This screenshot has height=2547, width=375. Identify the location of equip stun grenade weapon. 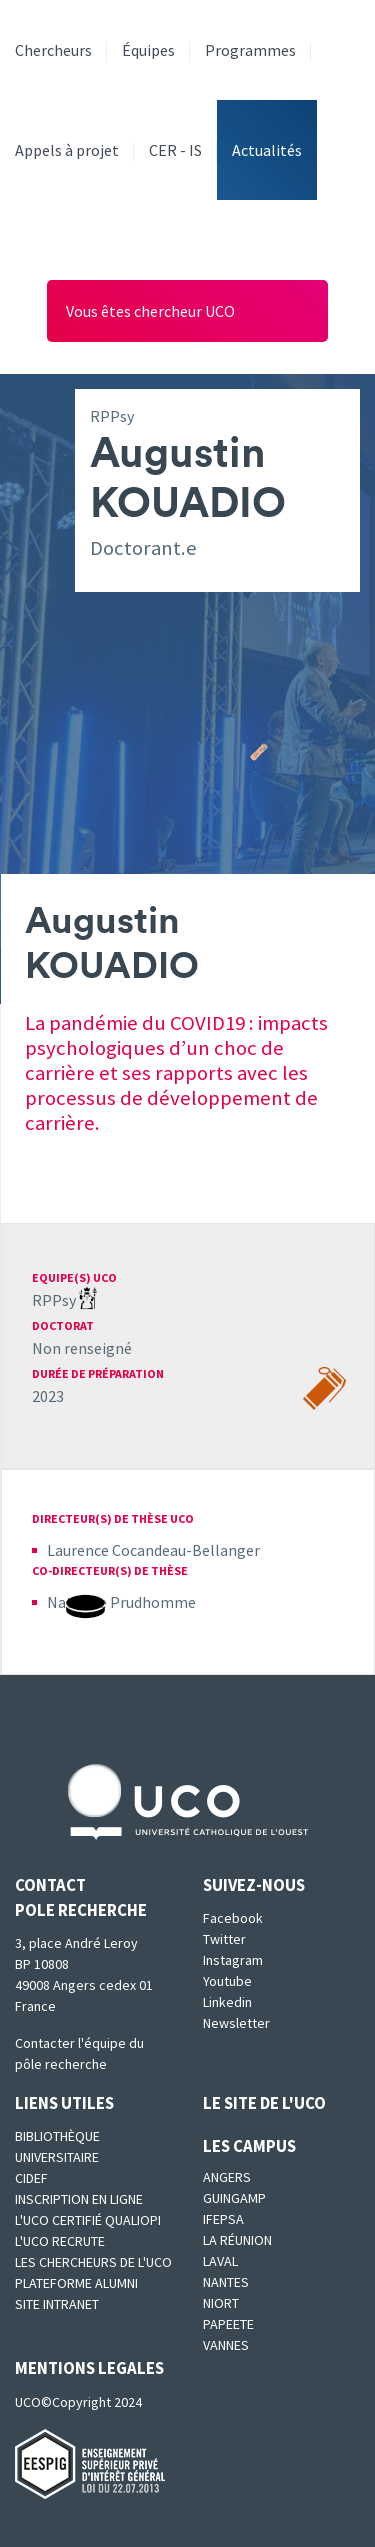
(324, 1388).